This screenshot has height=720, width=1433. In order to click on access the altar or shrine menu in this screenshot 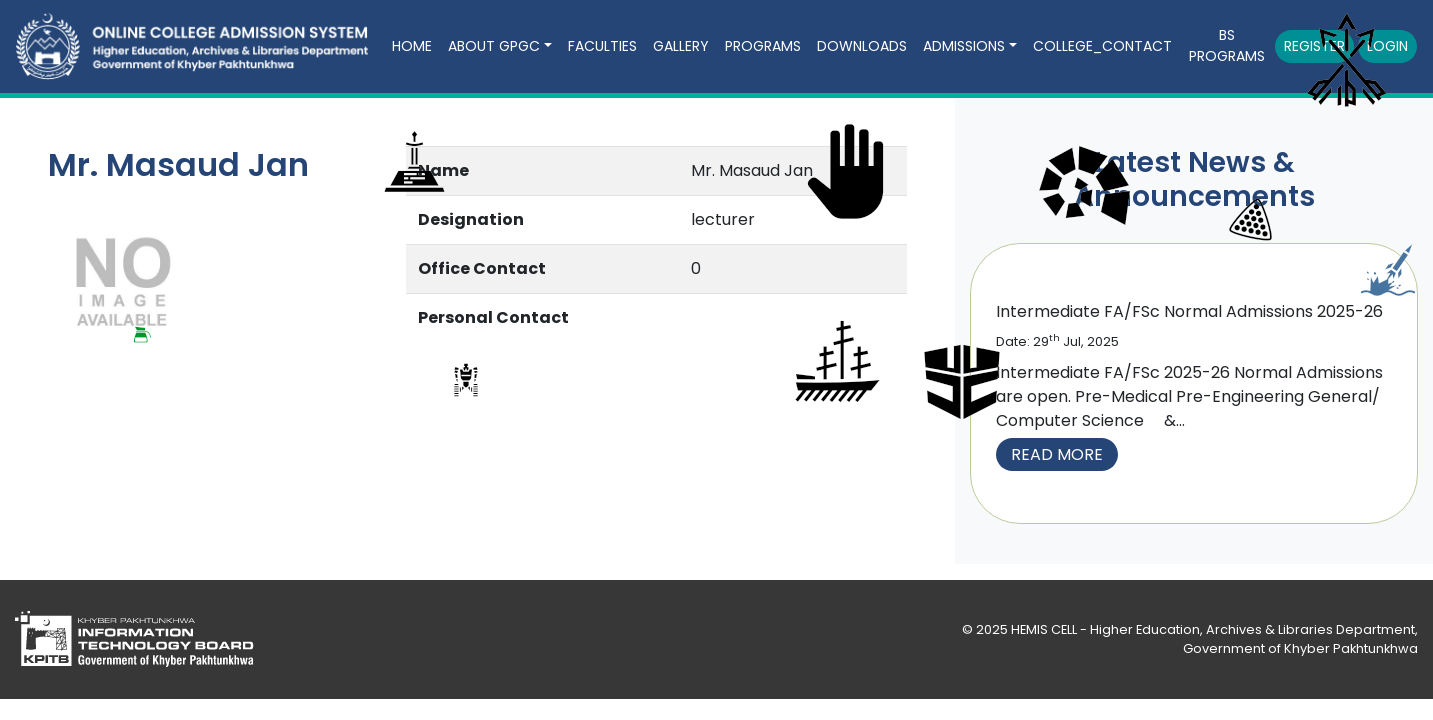, I will do `click(414, 161)`.